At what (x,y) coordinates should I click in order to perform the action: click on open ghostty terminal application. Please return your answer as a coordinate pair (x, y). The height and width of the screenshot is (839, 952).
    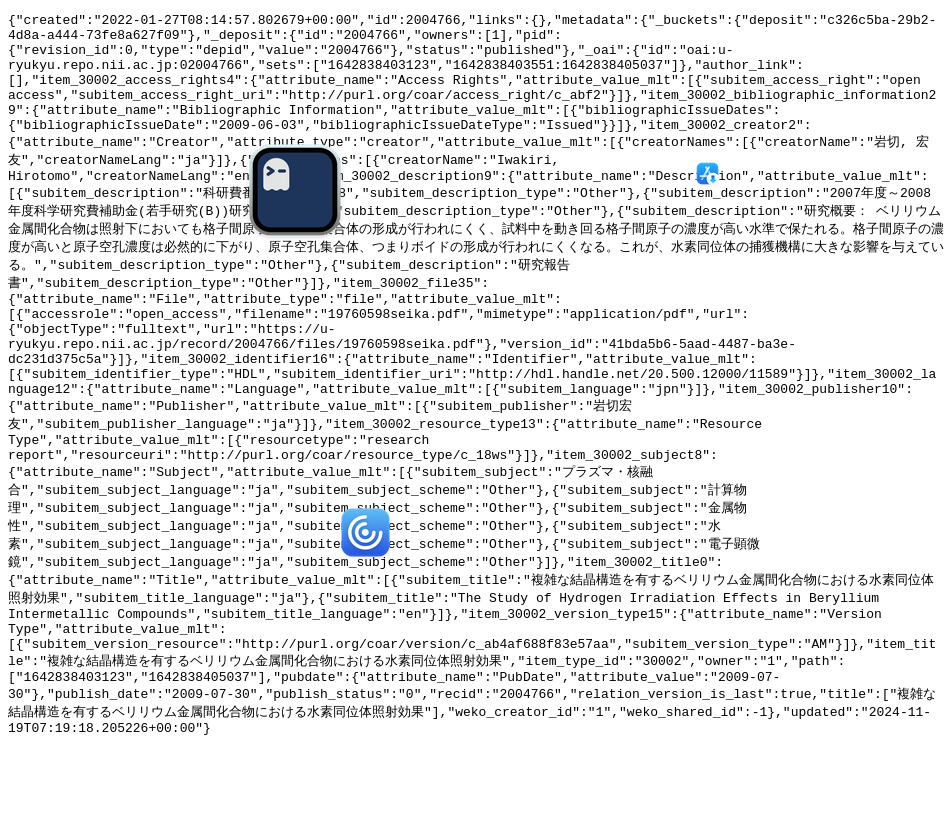
    Looking at the image, I should click on (295, 190).